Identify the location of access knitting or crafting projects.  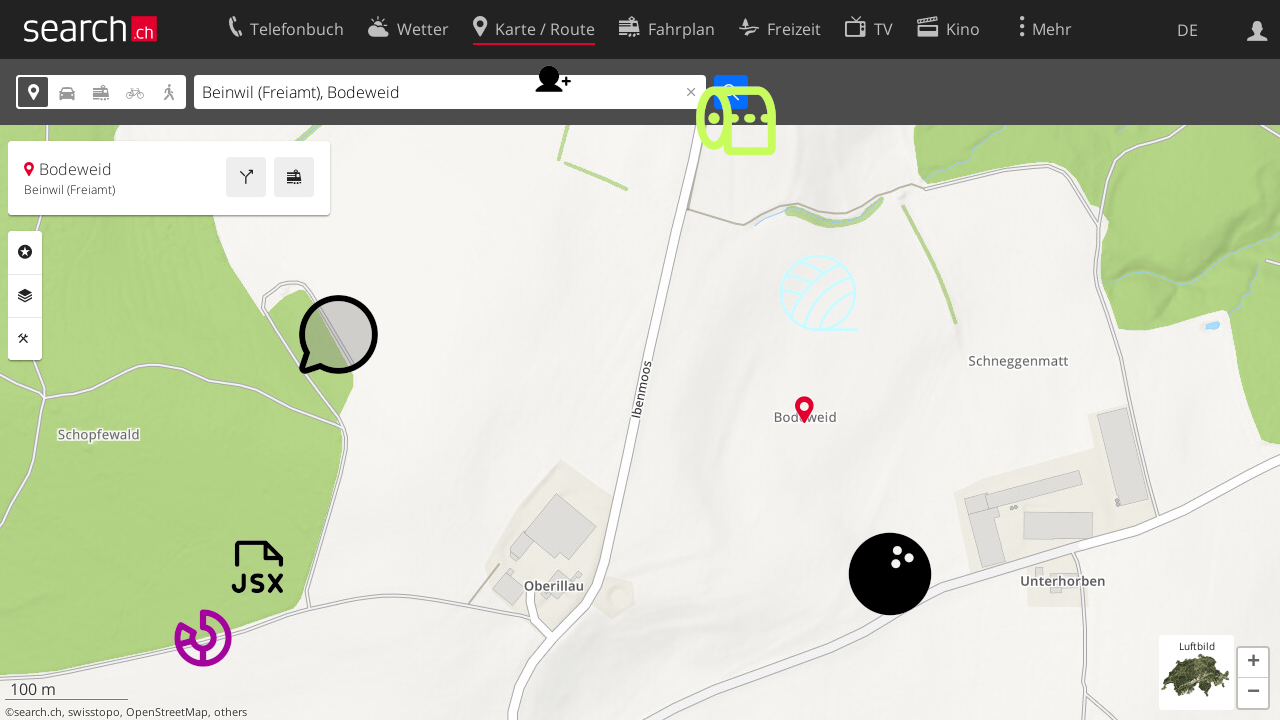
(818, 293).